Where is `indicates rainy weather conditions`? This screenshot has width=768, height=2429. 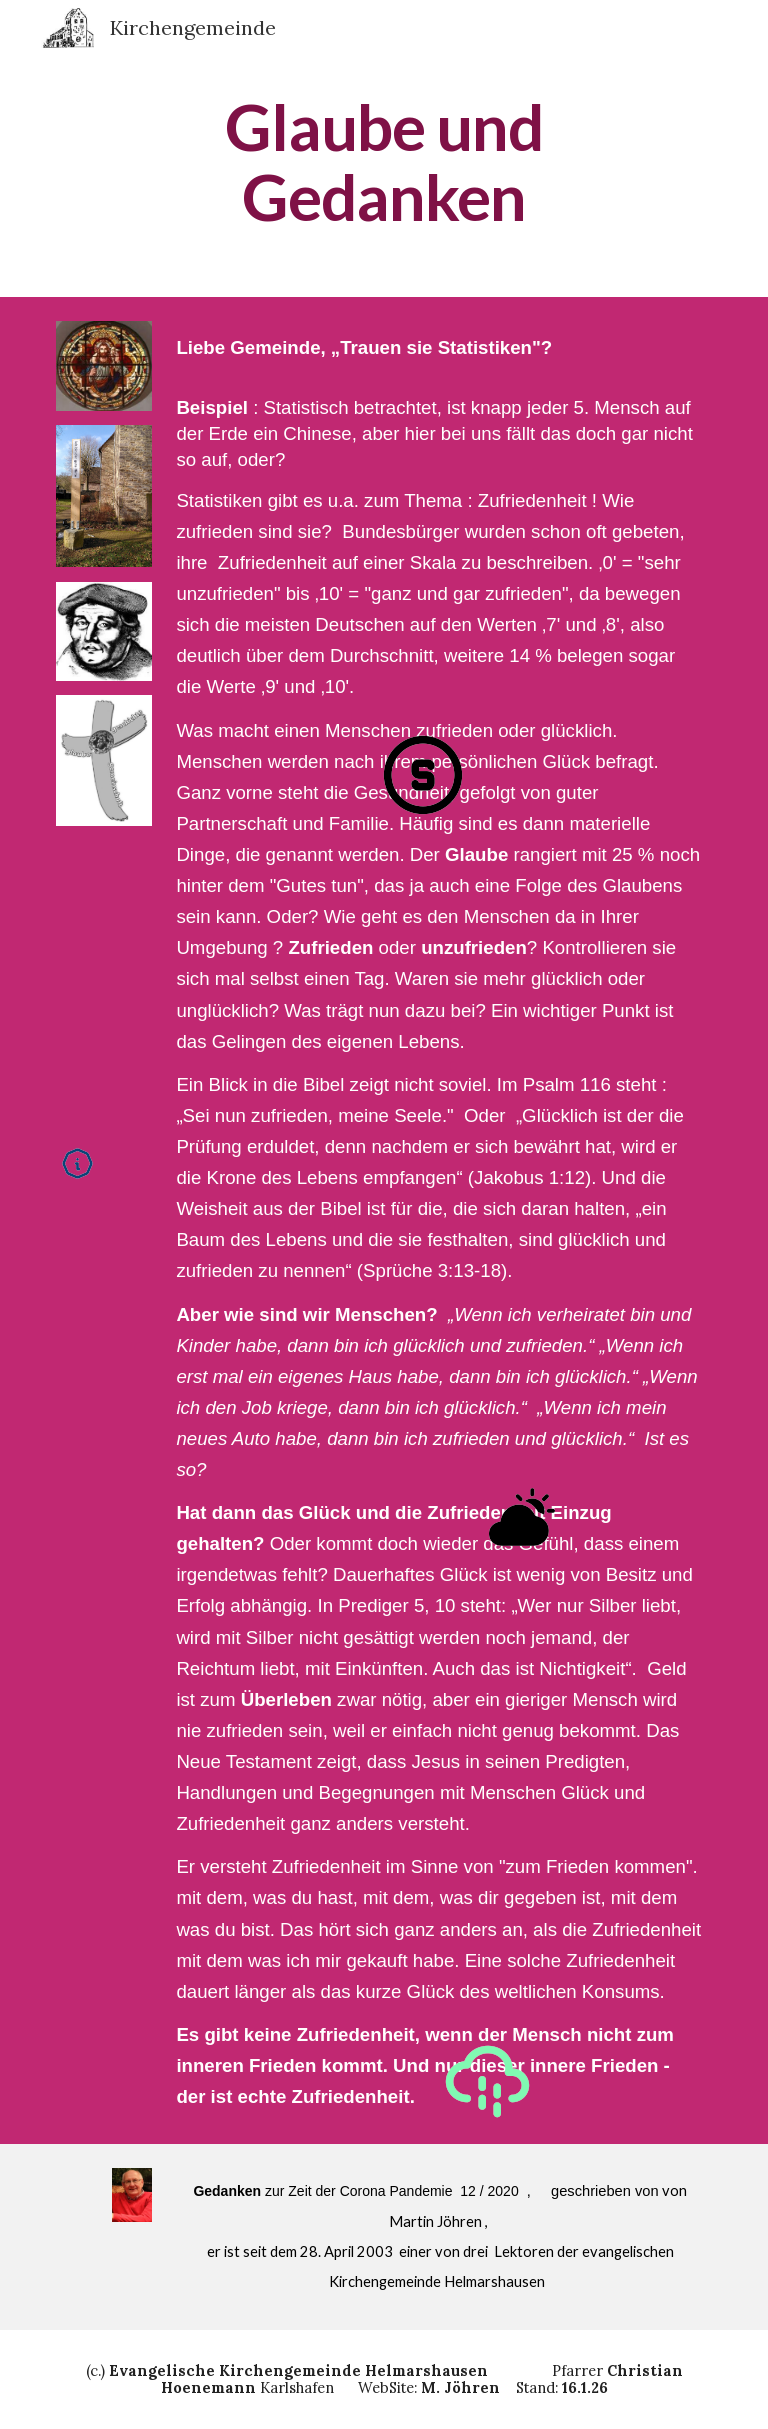 indicates rainy weather conditions is located at coordinates (486, 2076).